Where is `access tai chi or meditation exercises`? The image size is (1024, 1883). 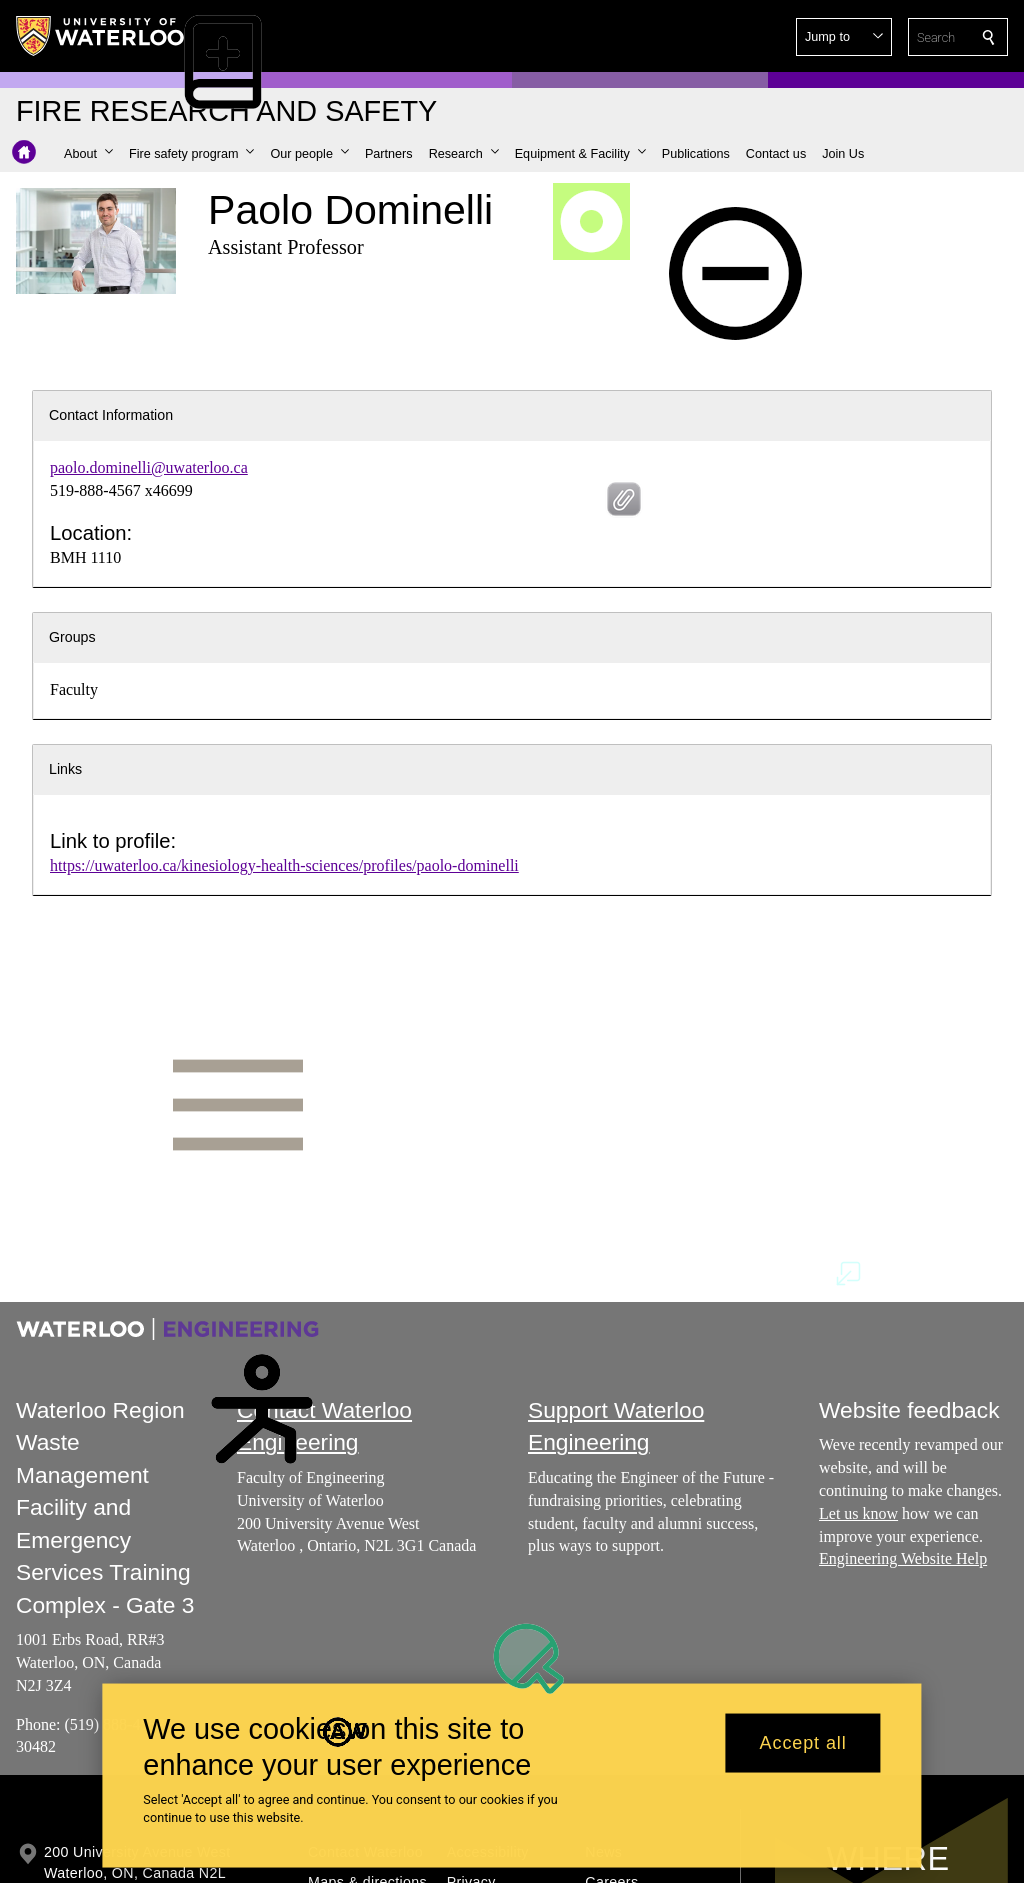 access tai chi or meditation exercises is located at coordinates (262, 1413).